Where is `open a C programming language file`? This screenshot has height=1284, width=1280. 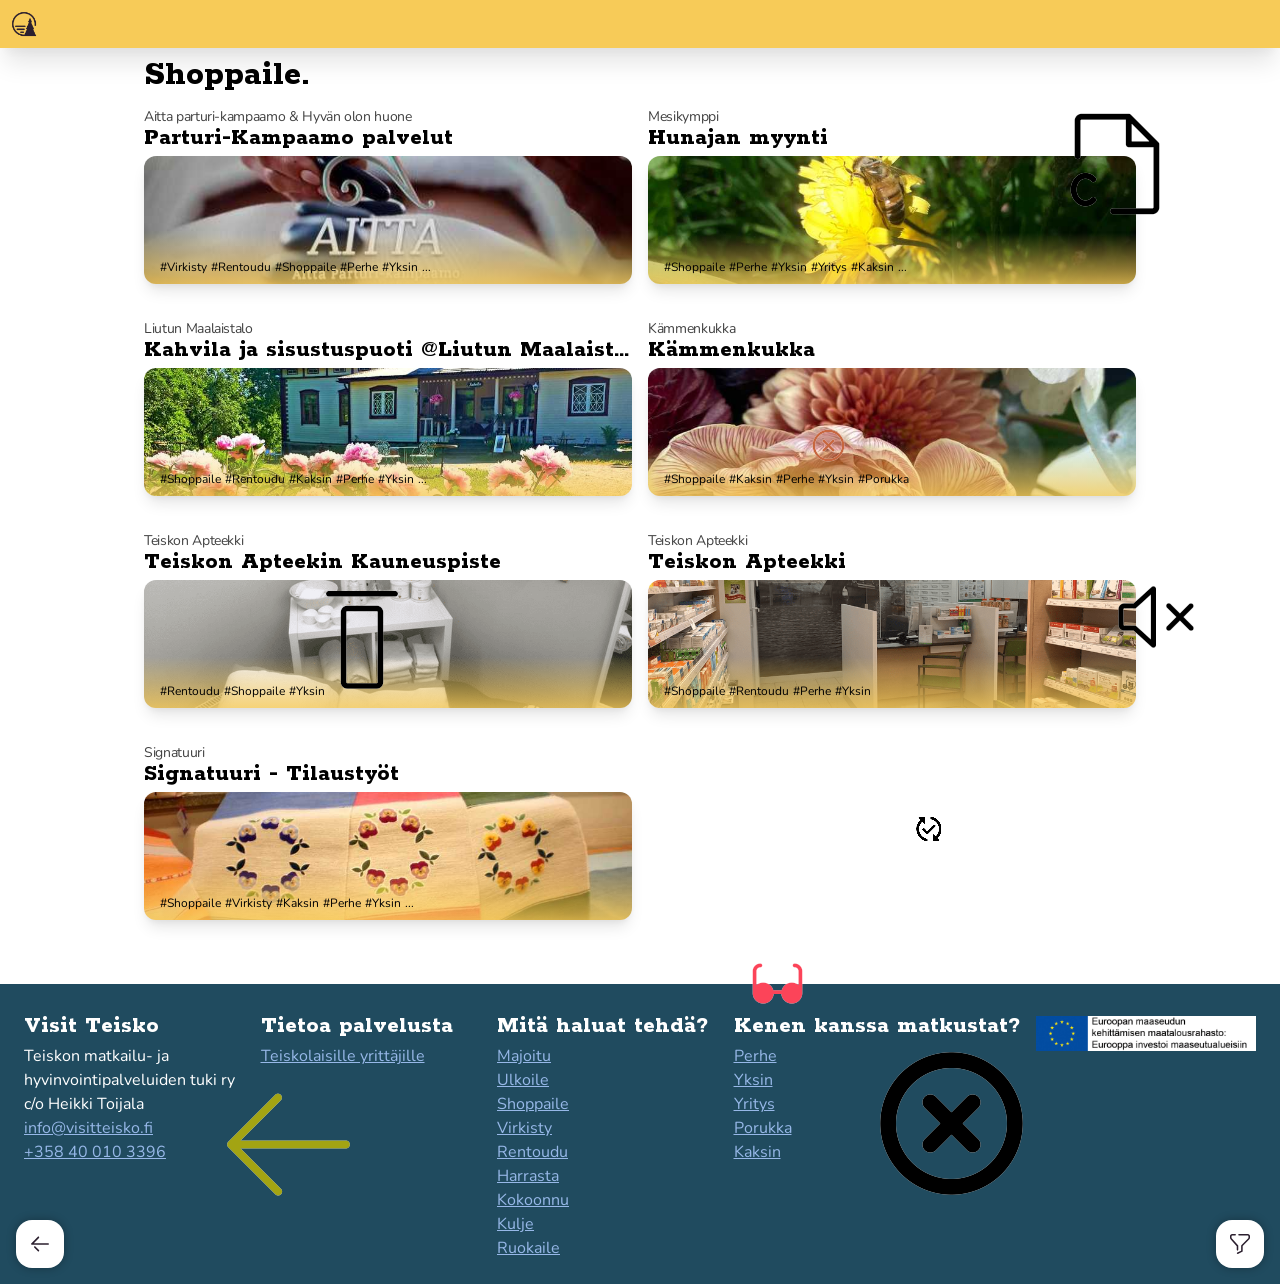 open a C programming language file is located at coordinates (1117, 164).